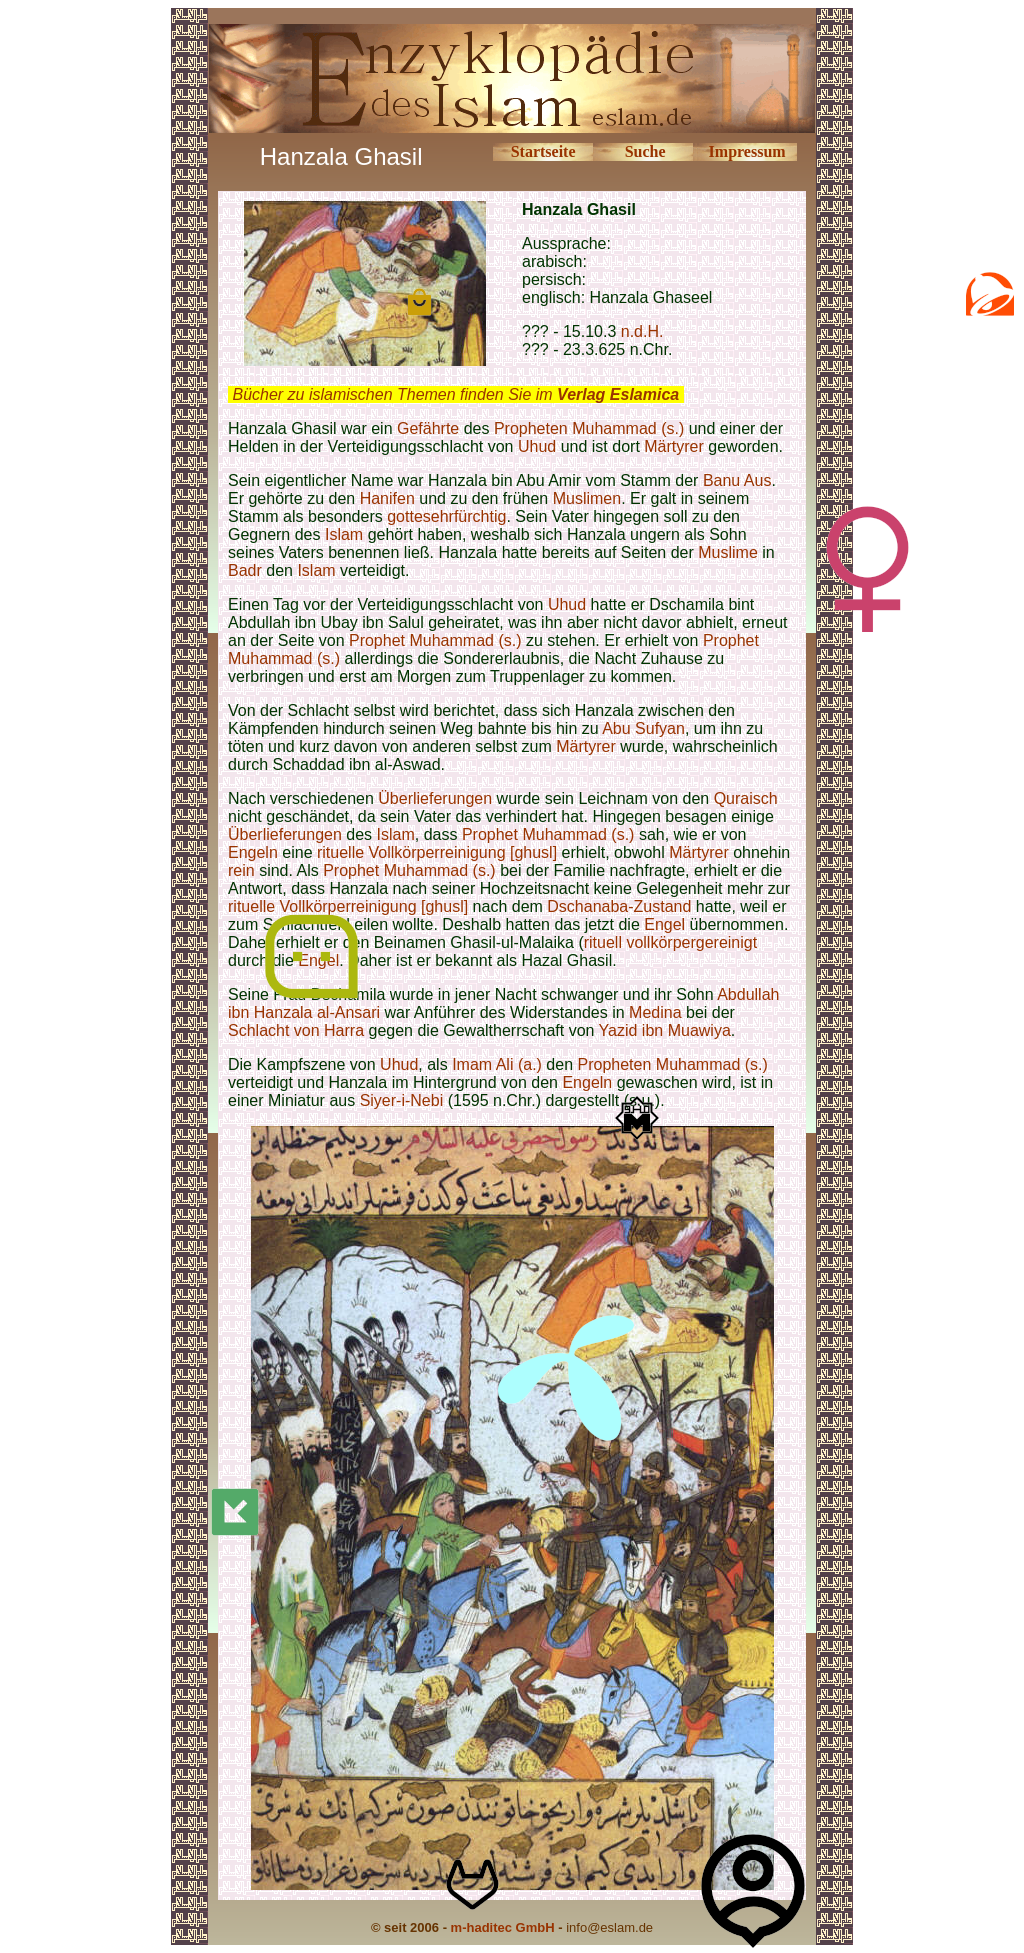  I want to click on view user location on map, so click(753, 1886).